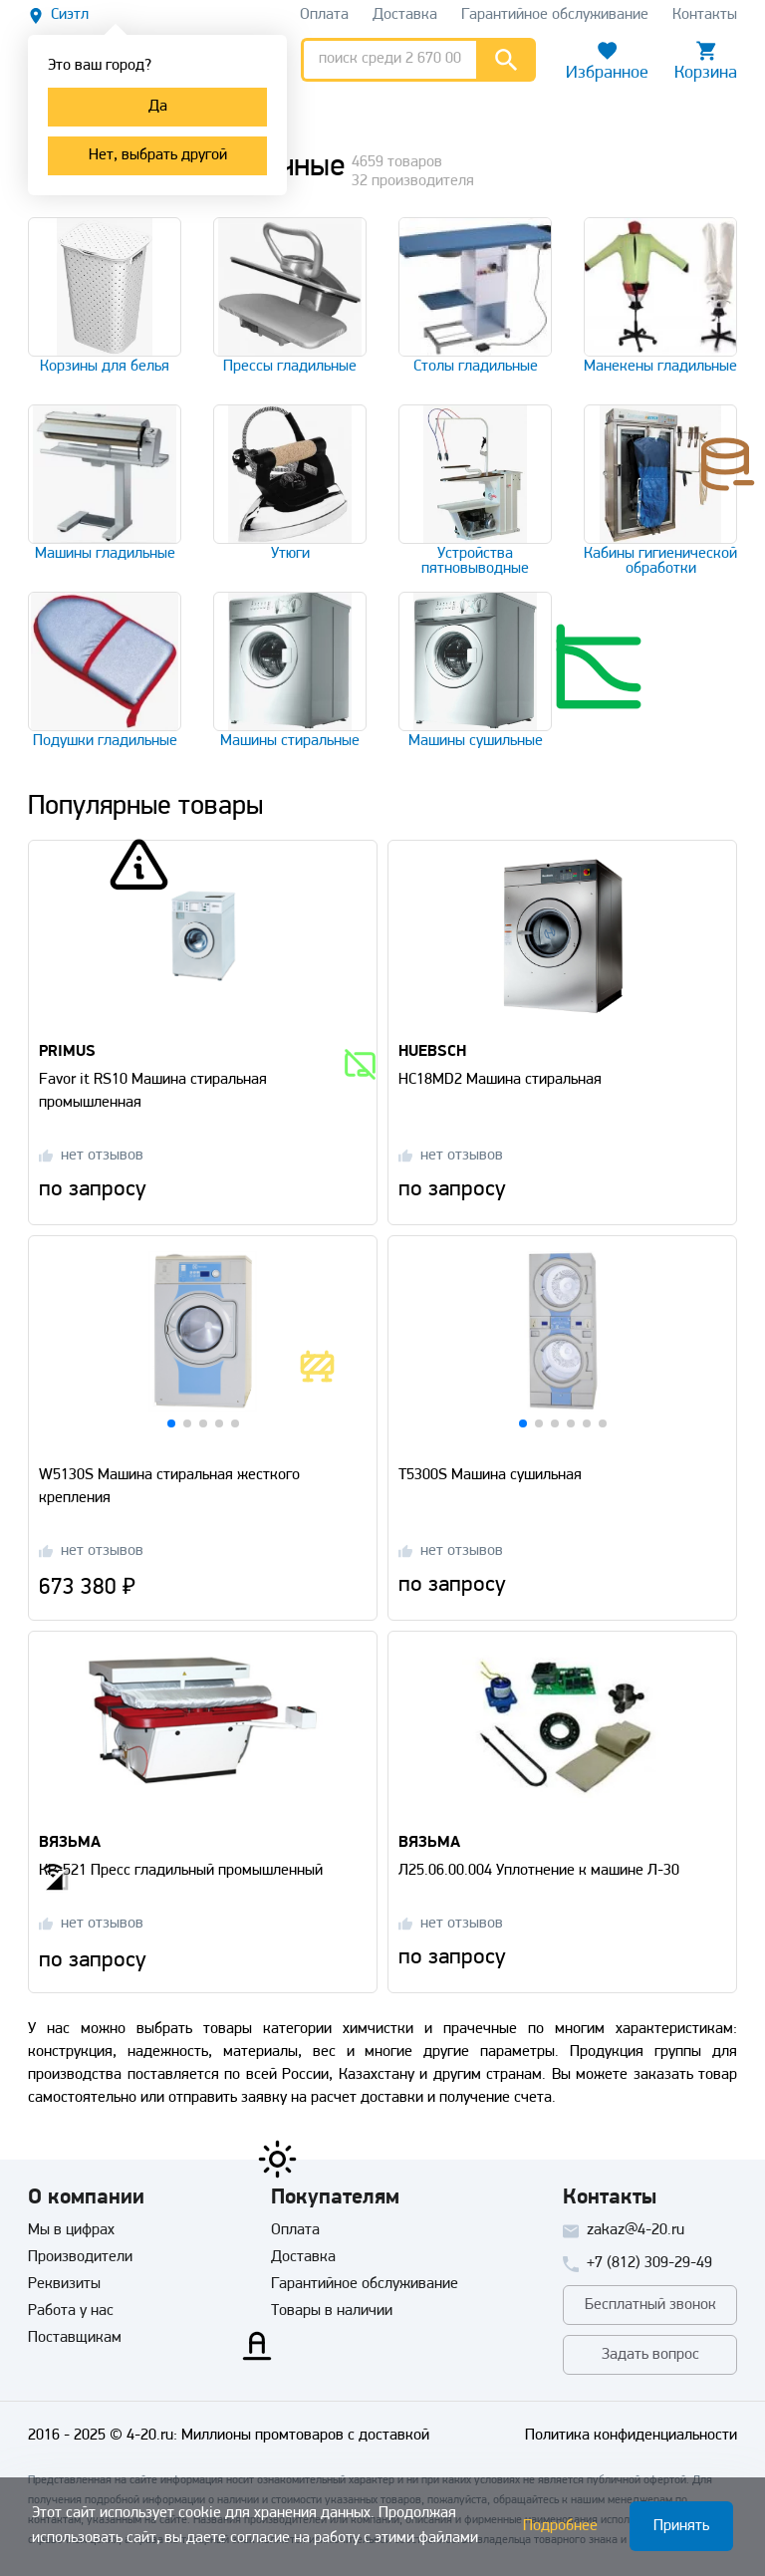 The width and height of the screenshot is (765, 2576). What do you see at coordinates (725, 464) in the screenshot?
I see `remove a database or data source` at bounding box center [725, 464].